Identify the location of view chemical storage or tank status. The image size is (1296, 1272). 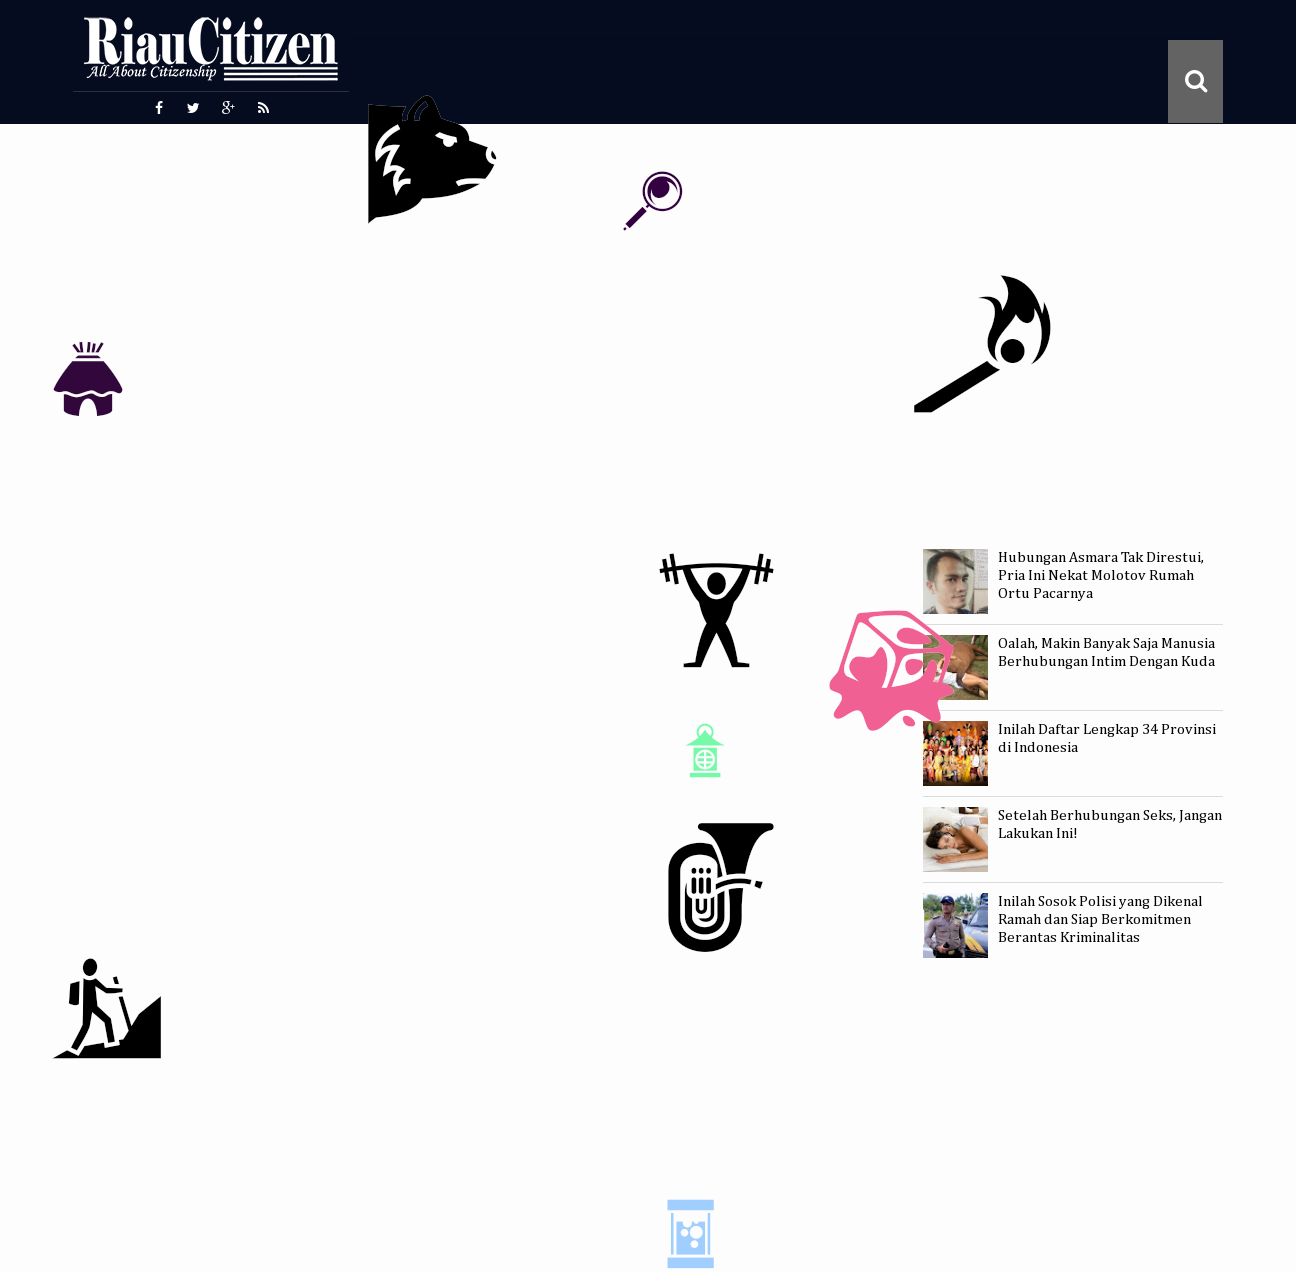
(690, 1234).